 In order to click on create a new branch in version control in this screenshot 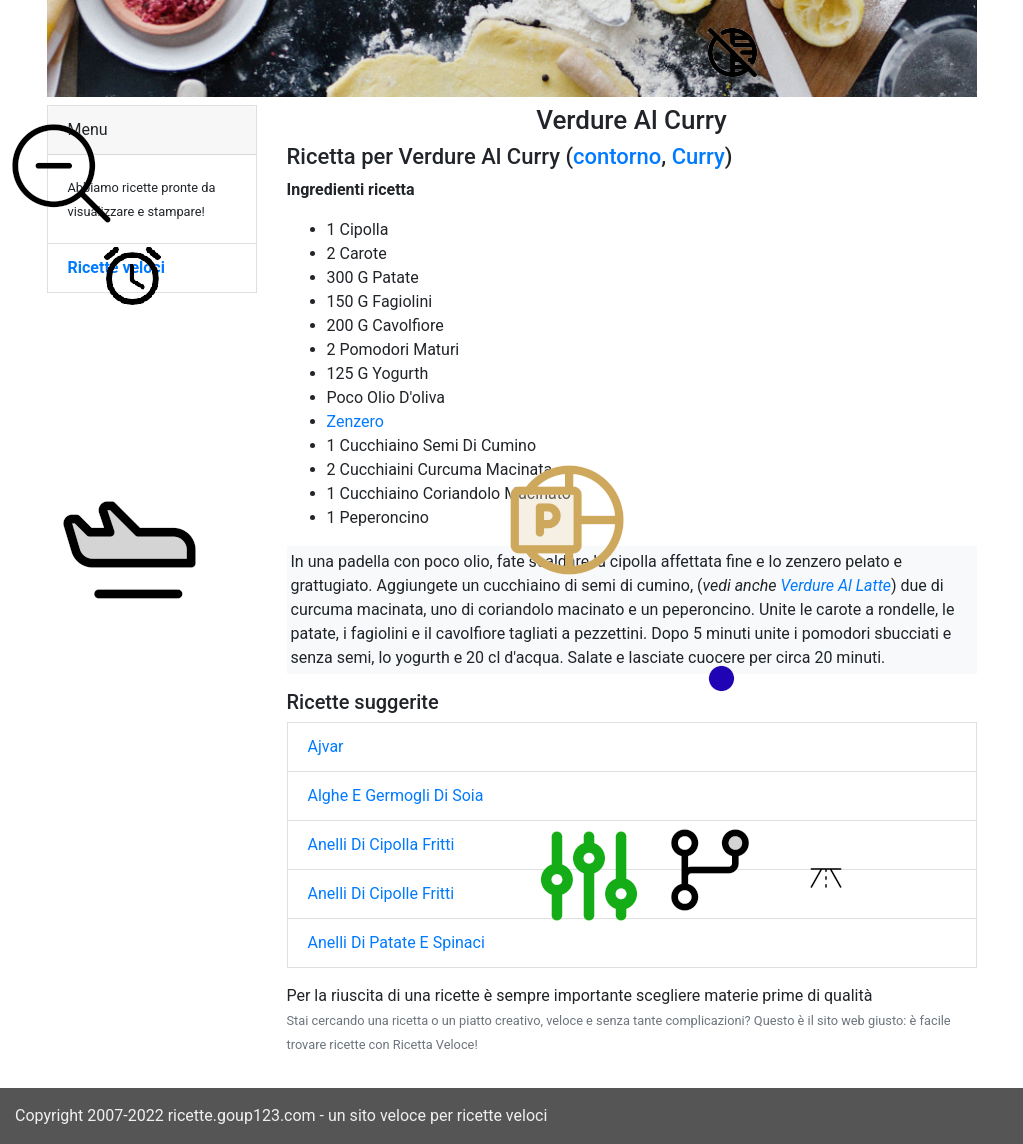, I will do `click(705, 870)`.